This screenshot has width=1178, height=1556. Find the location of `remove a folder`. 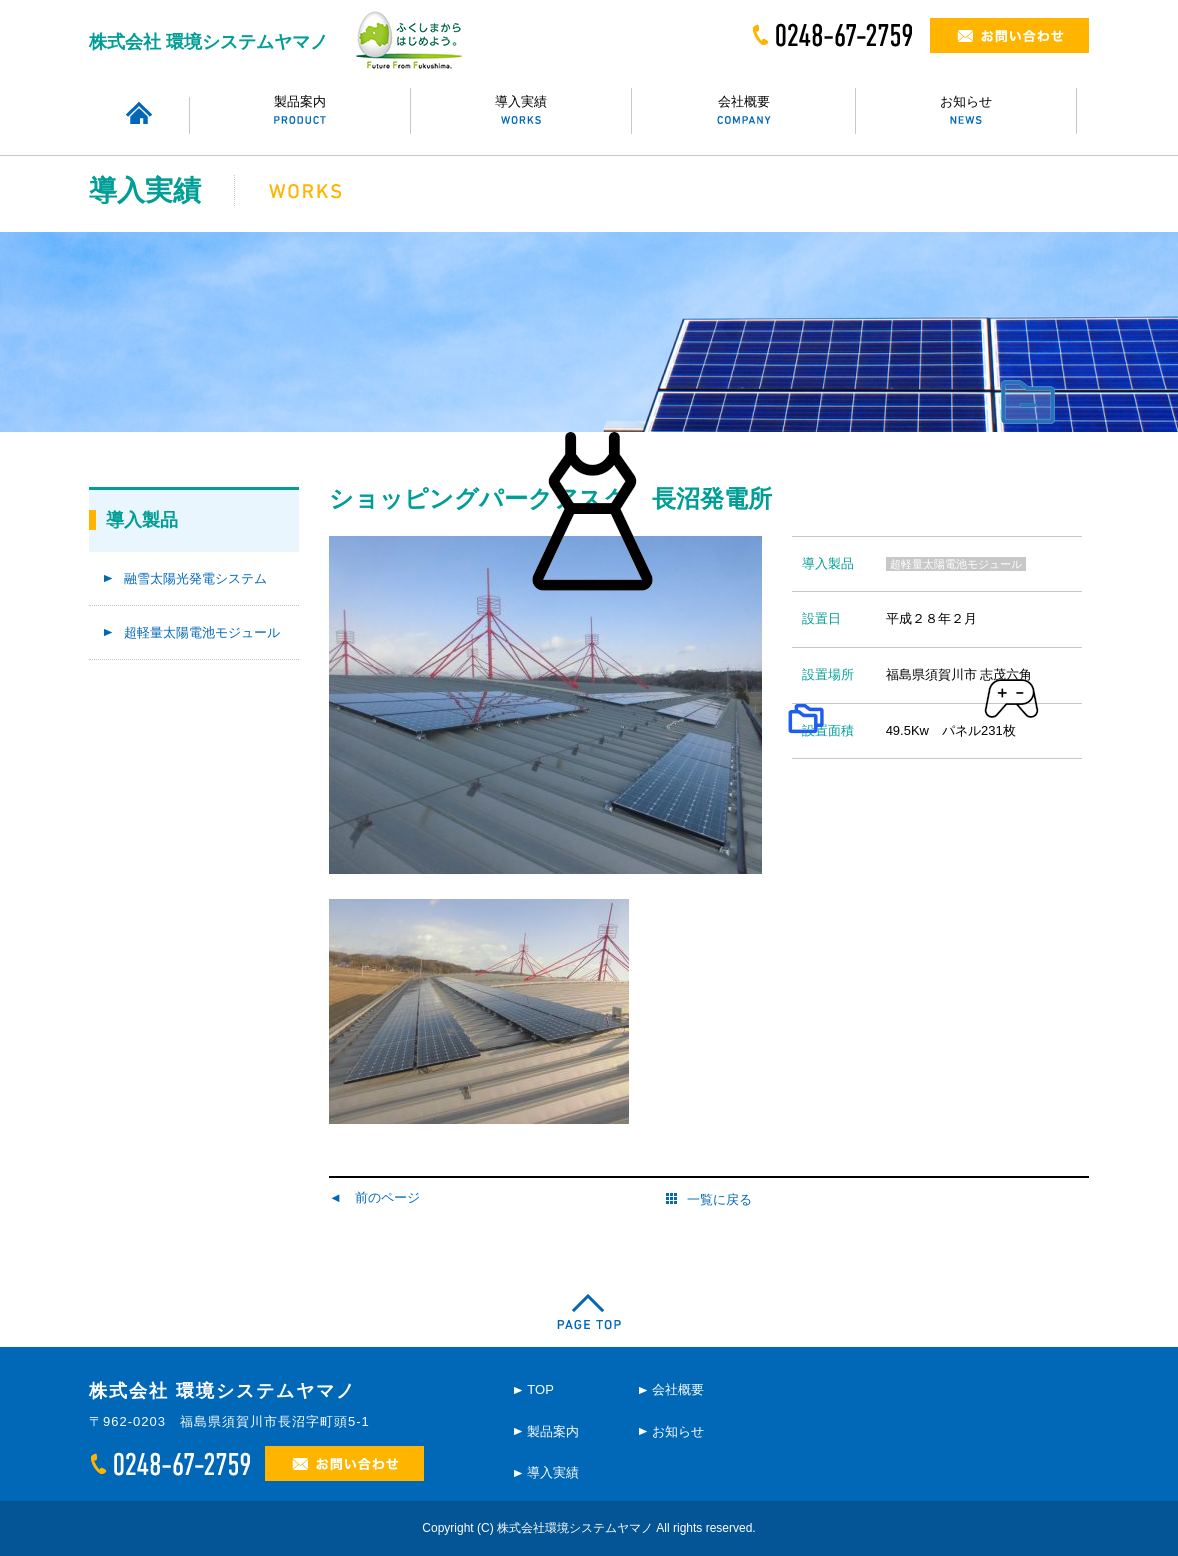

remove a folder is located at coordinates (1028, 401).